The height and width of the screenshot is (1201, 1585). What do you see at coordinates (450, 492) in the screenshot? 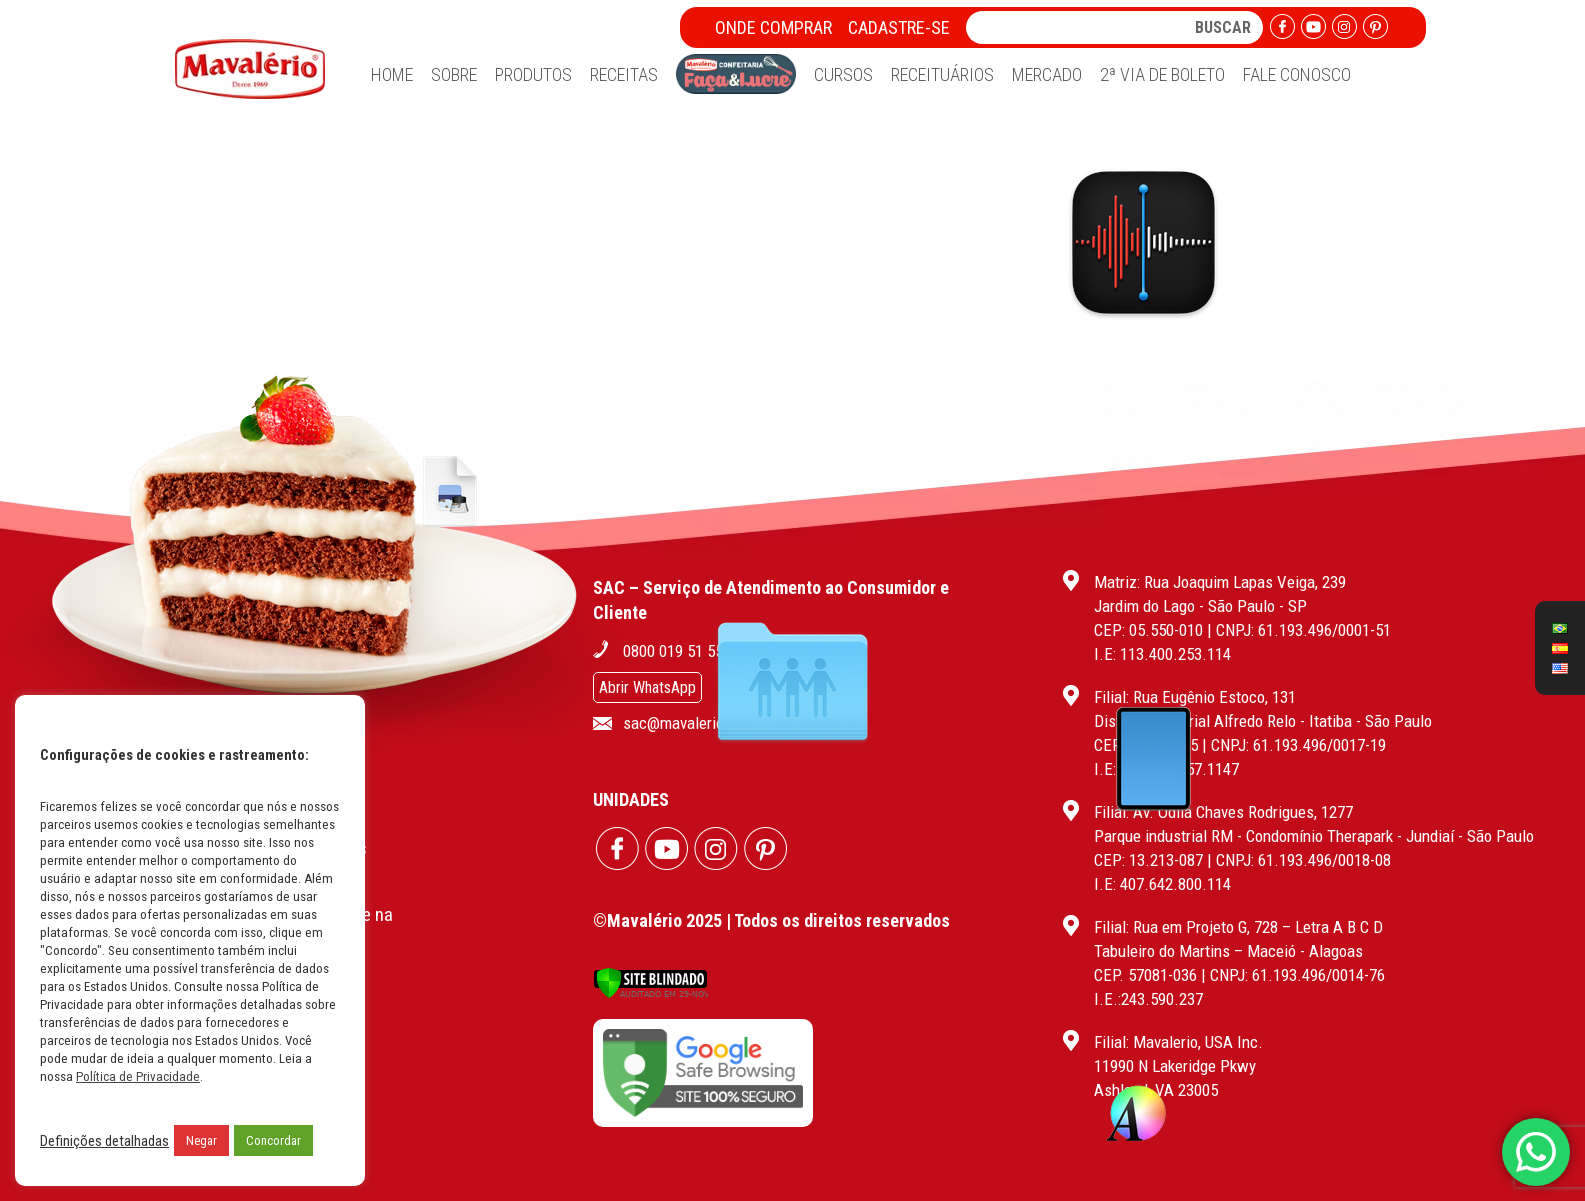
I see `a generic image file` at bounding box center [450, 492].